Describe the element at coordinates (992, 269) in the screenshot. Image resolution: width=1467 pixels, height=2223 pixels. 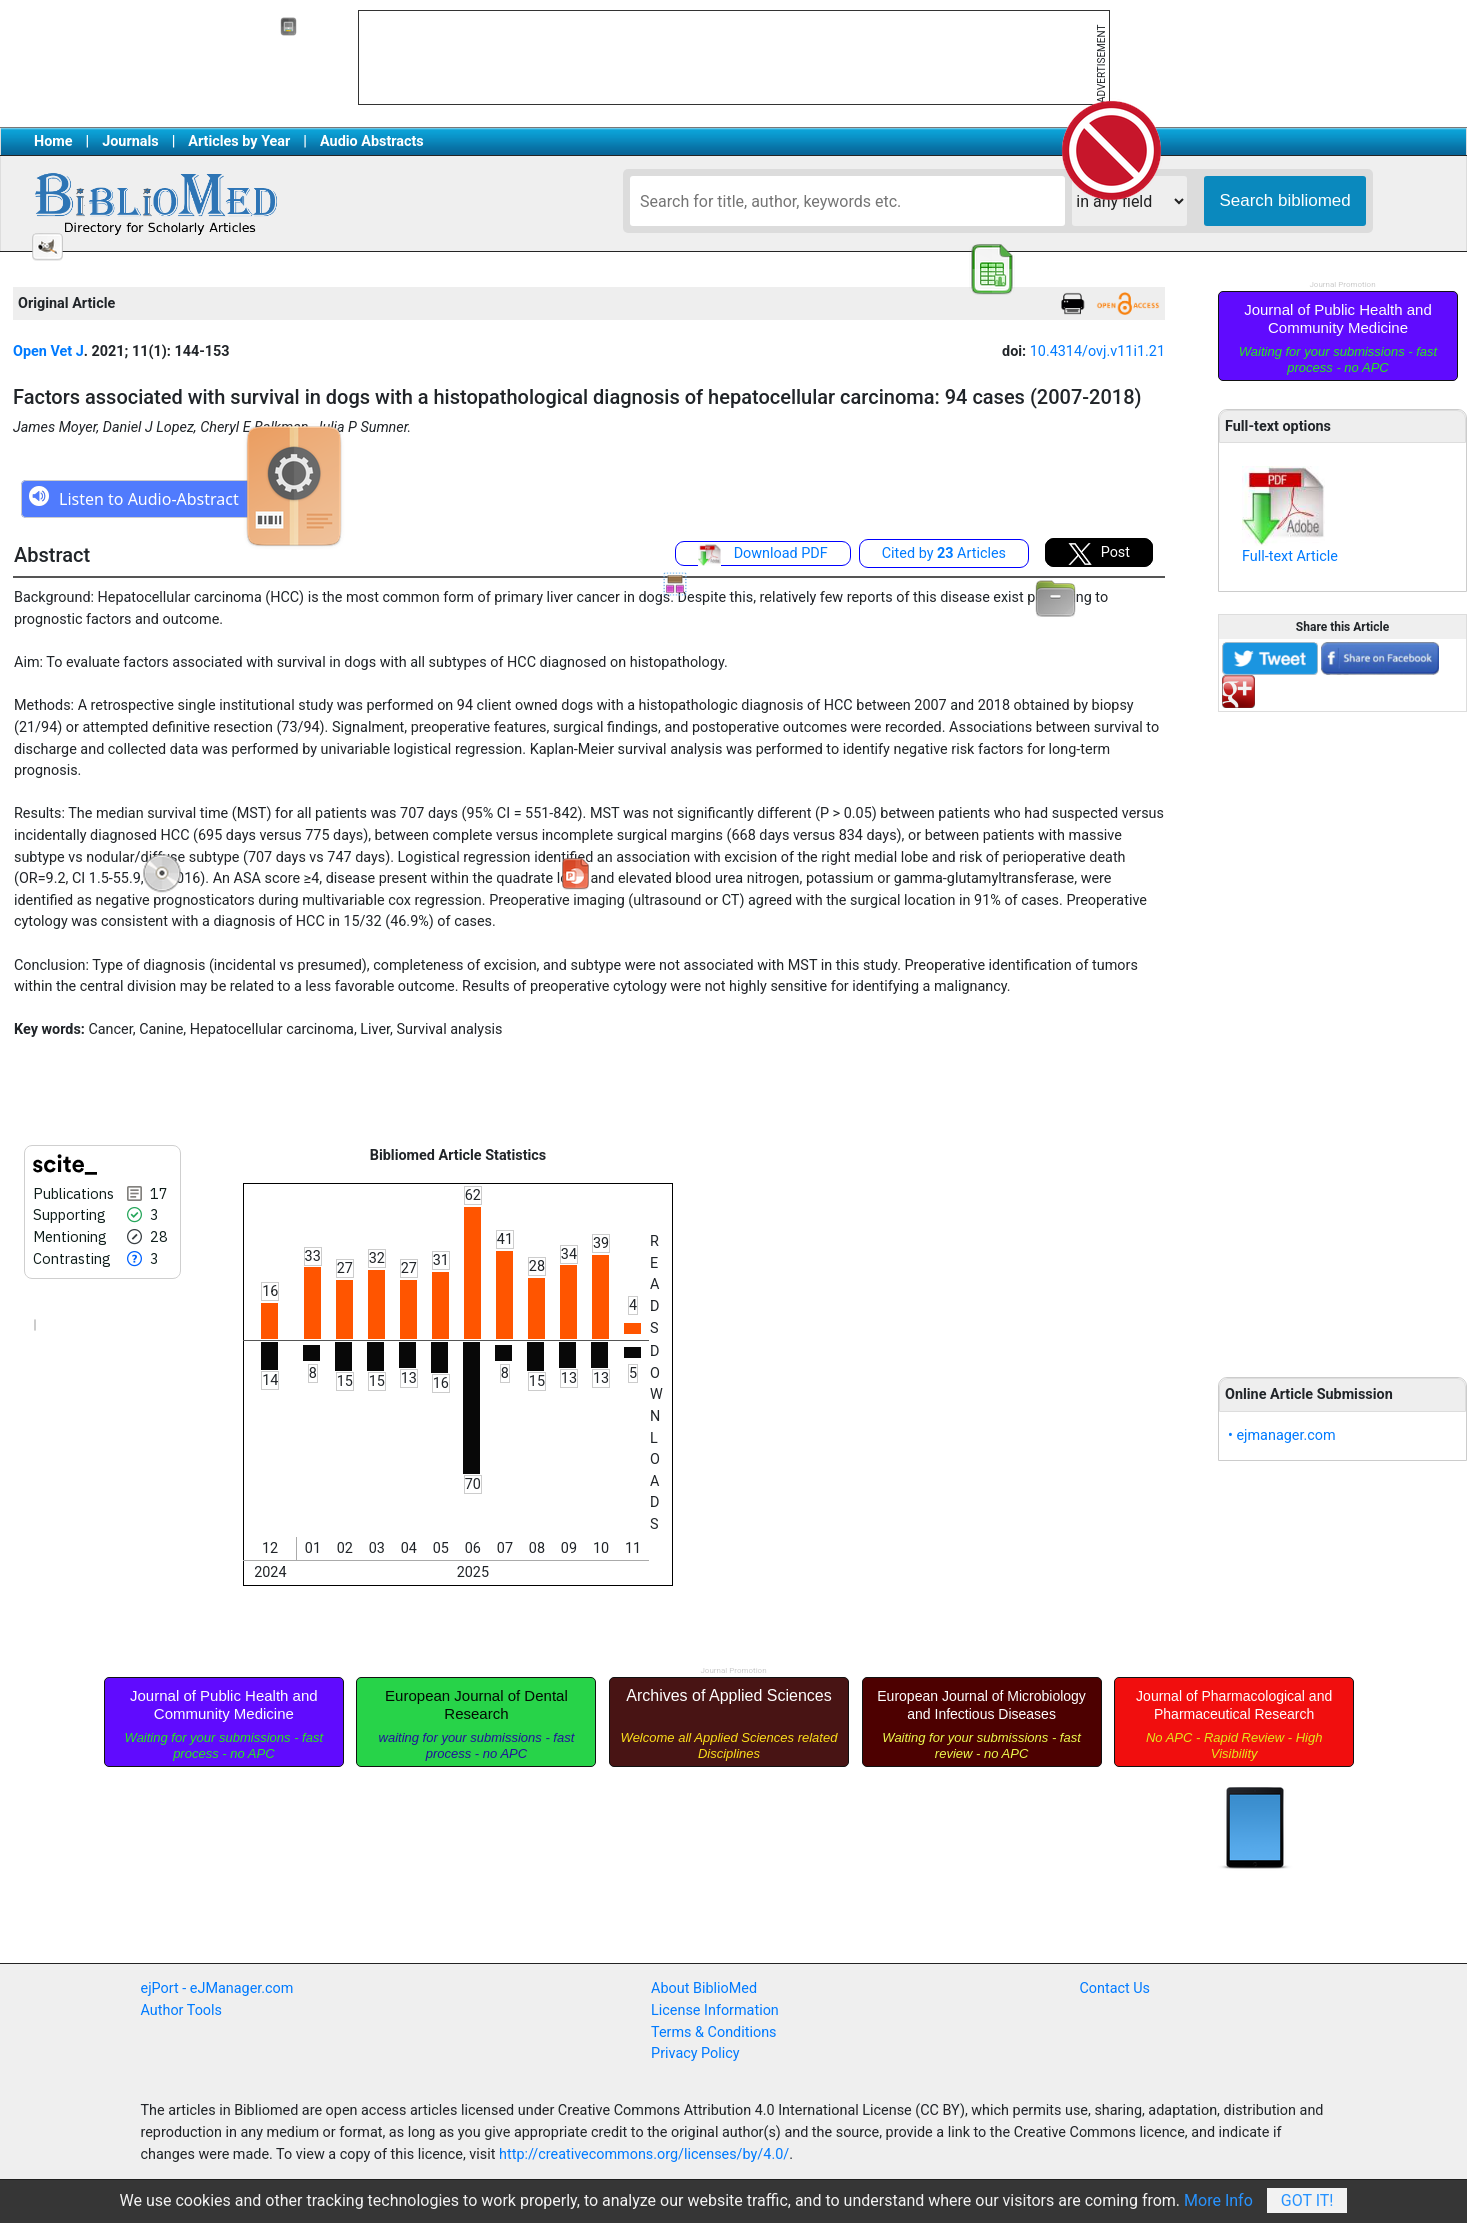
I see `open a spreadsheet file` at that location.